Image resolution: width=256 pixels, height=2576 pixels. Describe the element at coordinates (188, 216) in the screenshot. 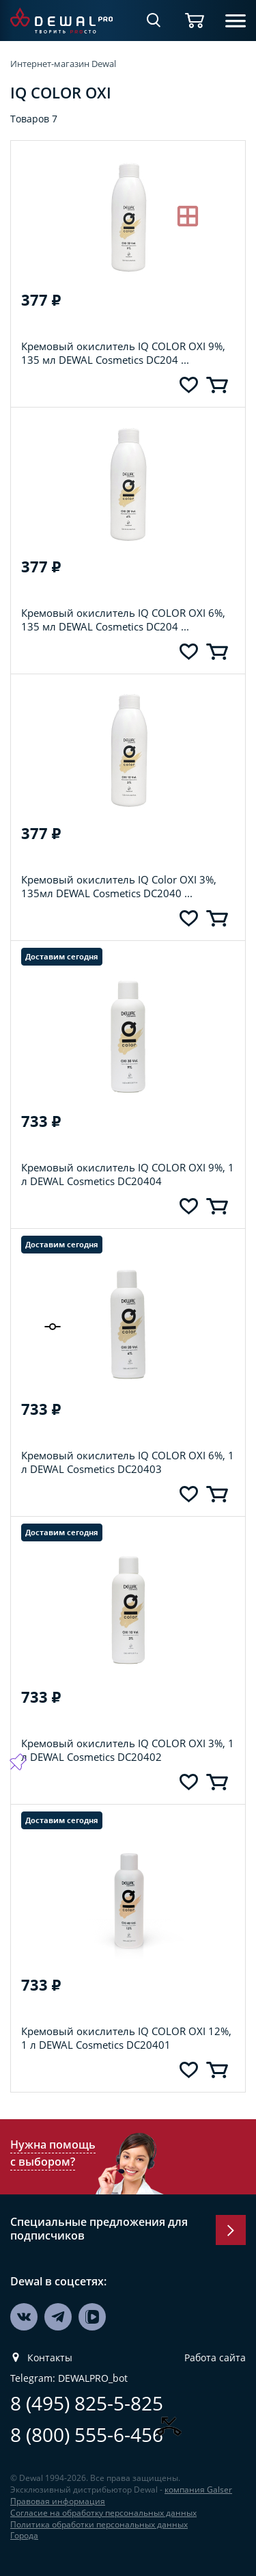

I see `view items in grid layout` at that location.